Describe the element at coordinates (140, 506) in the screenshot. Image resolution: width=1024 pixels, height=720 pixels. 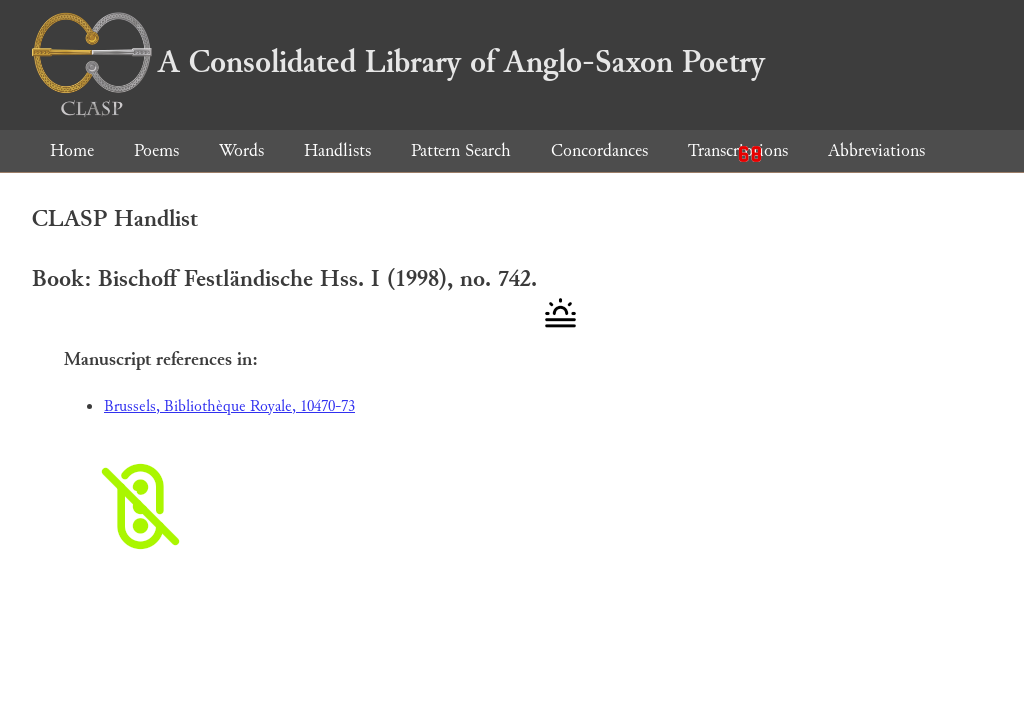
I see `traffic light system disabled or offline` at that location.